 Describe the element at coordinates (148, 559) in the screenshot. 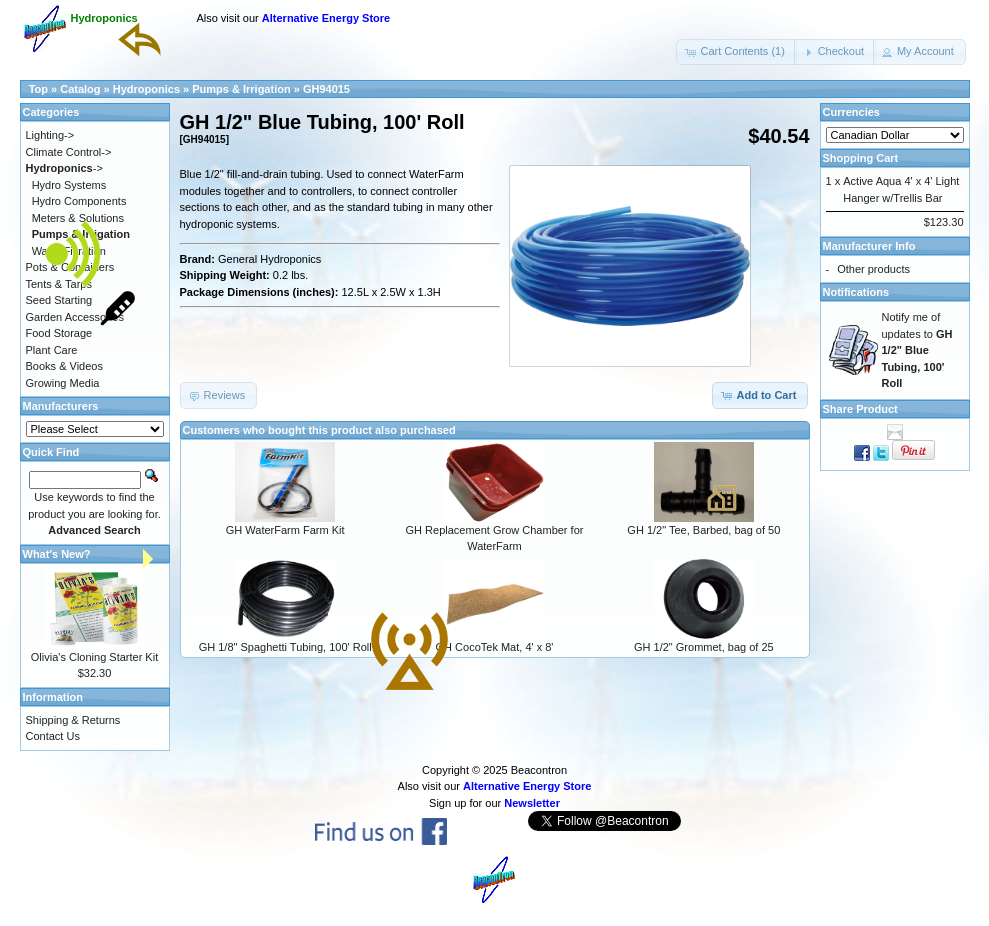

I see `expand a collapsed menu or section` at that location.